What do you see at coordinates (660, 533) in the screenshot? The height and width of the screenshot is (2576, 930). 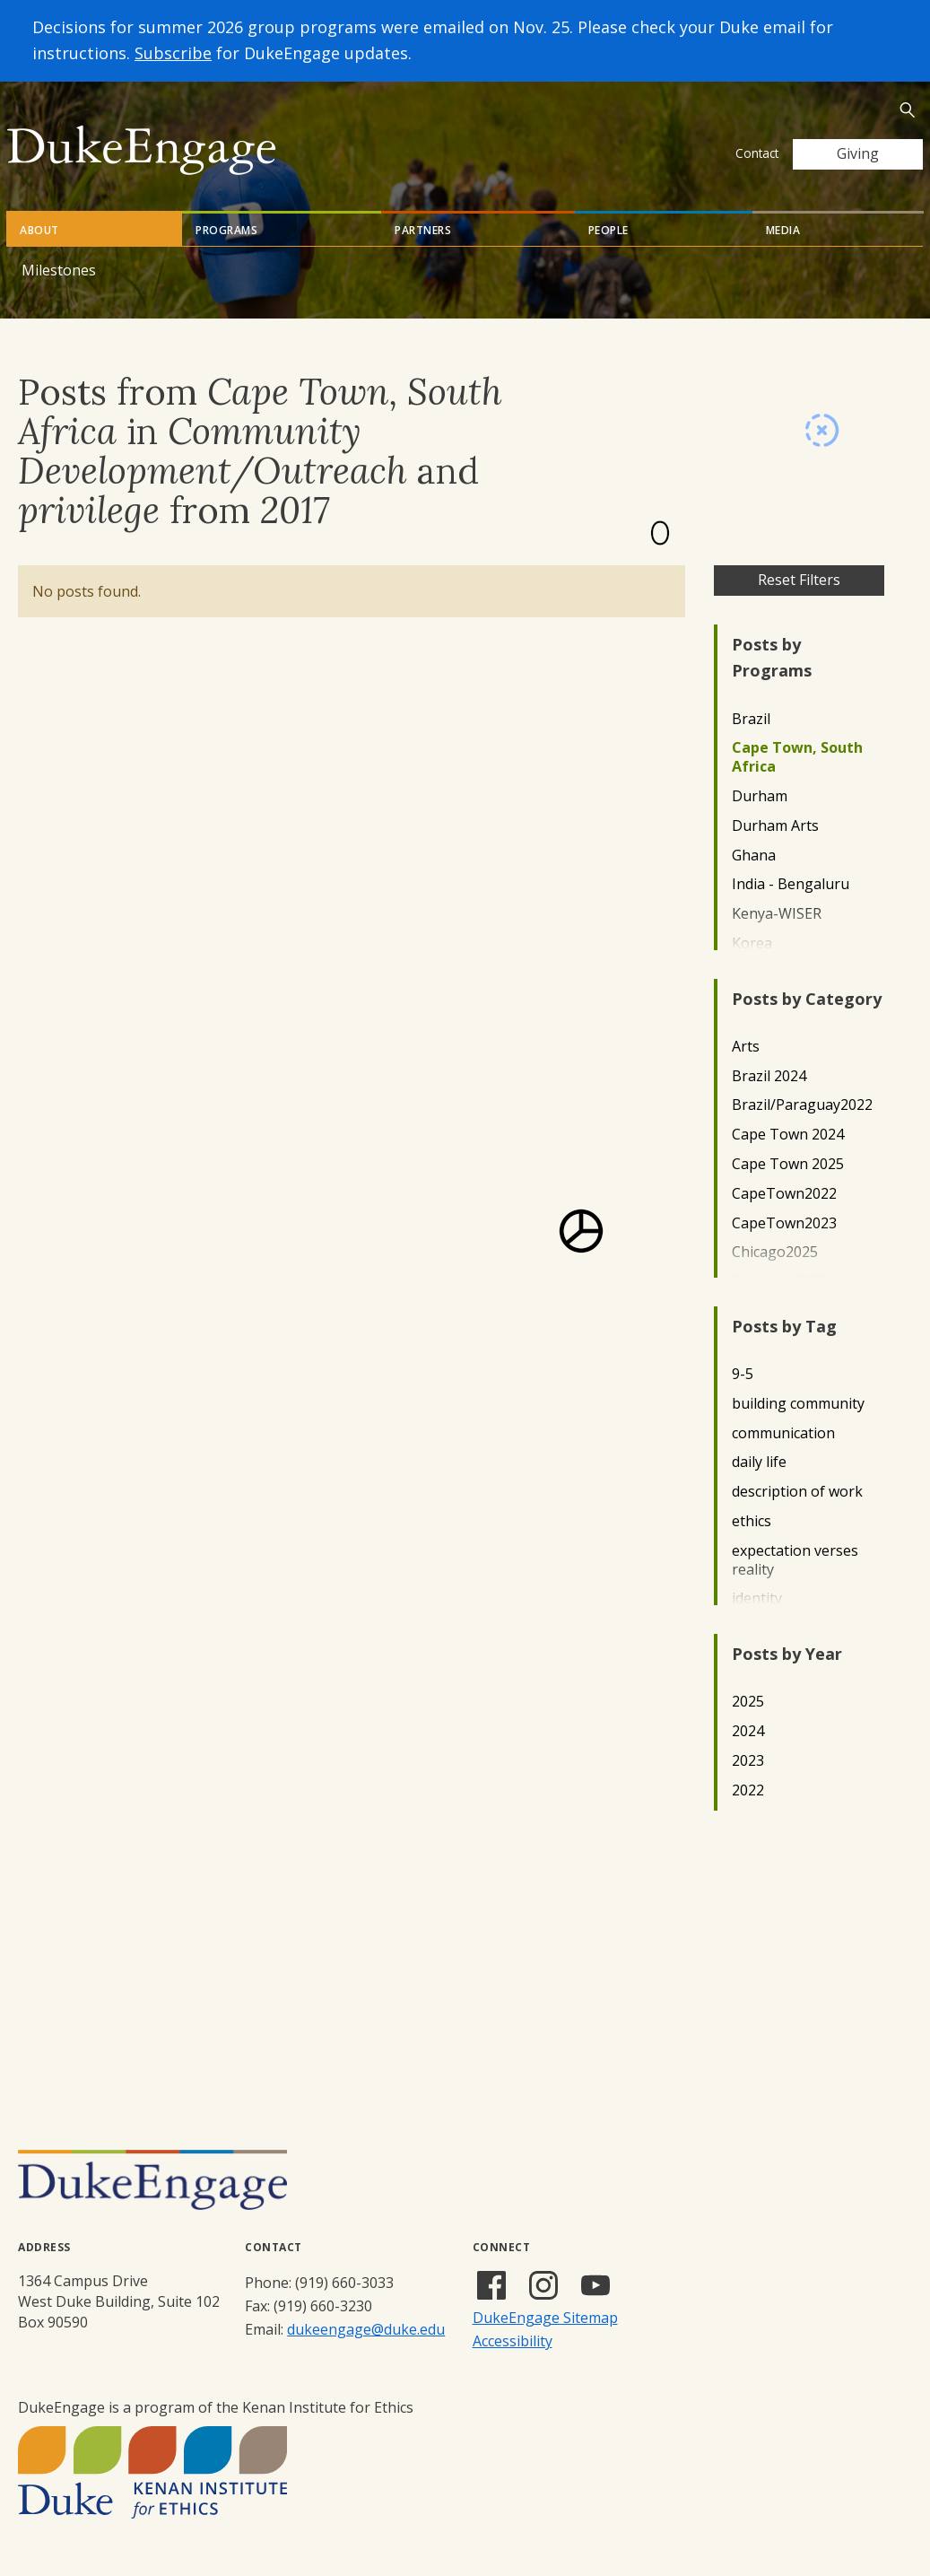 I see `indicates zero or no items` at bounding box center [660, 533].